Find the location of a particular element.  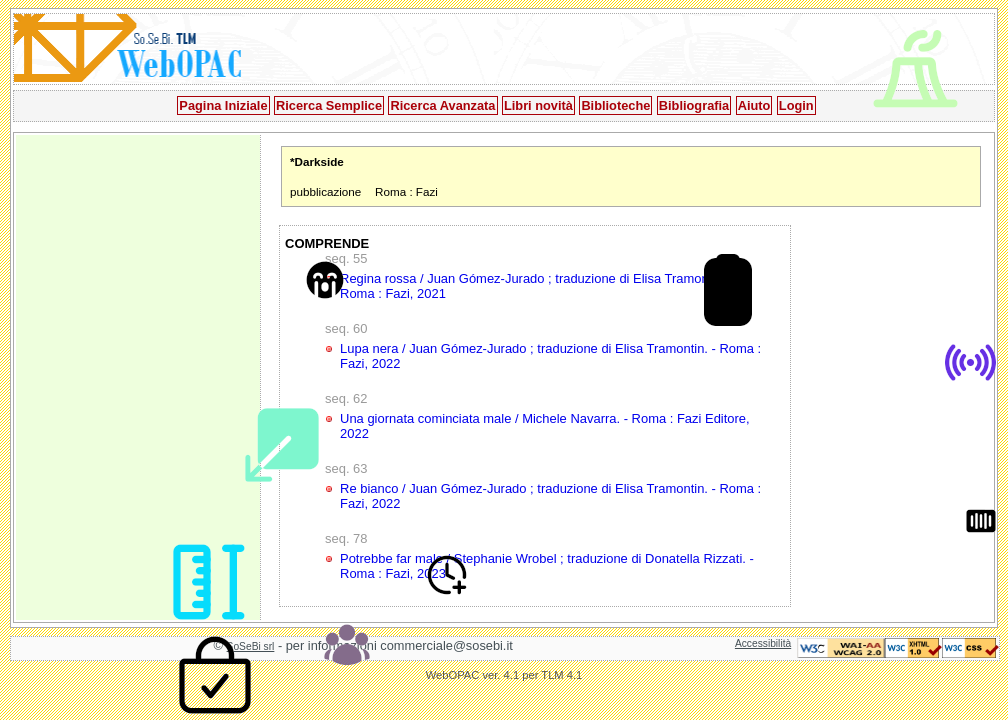

view nuclear power plant information is located at coordinates (915, 73).